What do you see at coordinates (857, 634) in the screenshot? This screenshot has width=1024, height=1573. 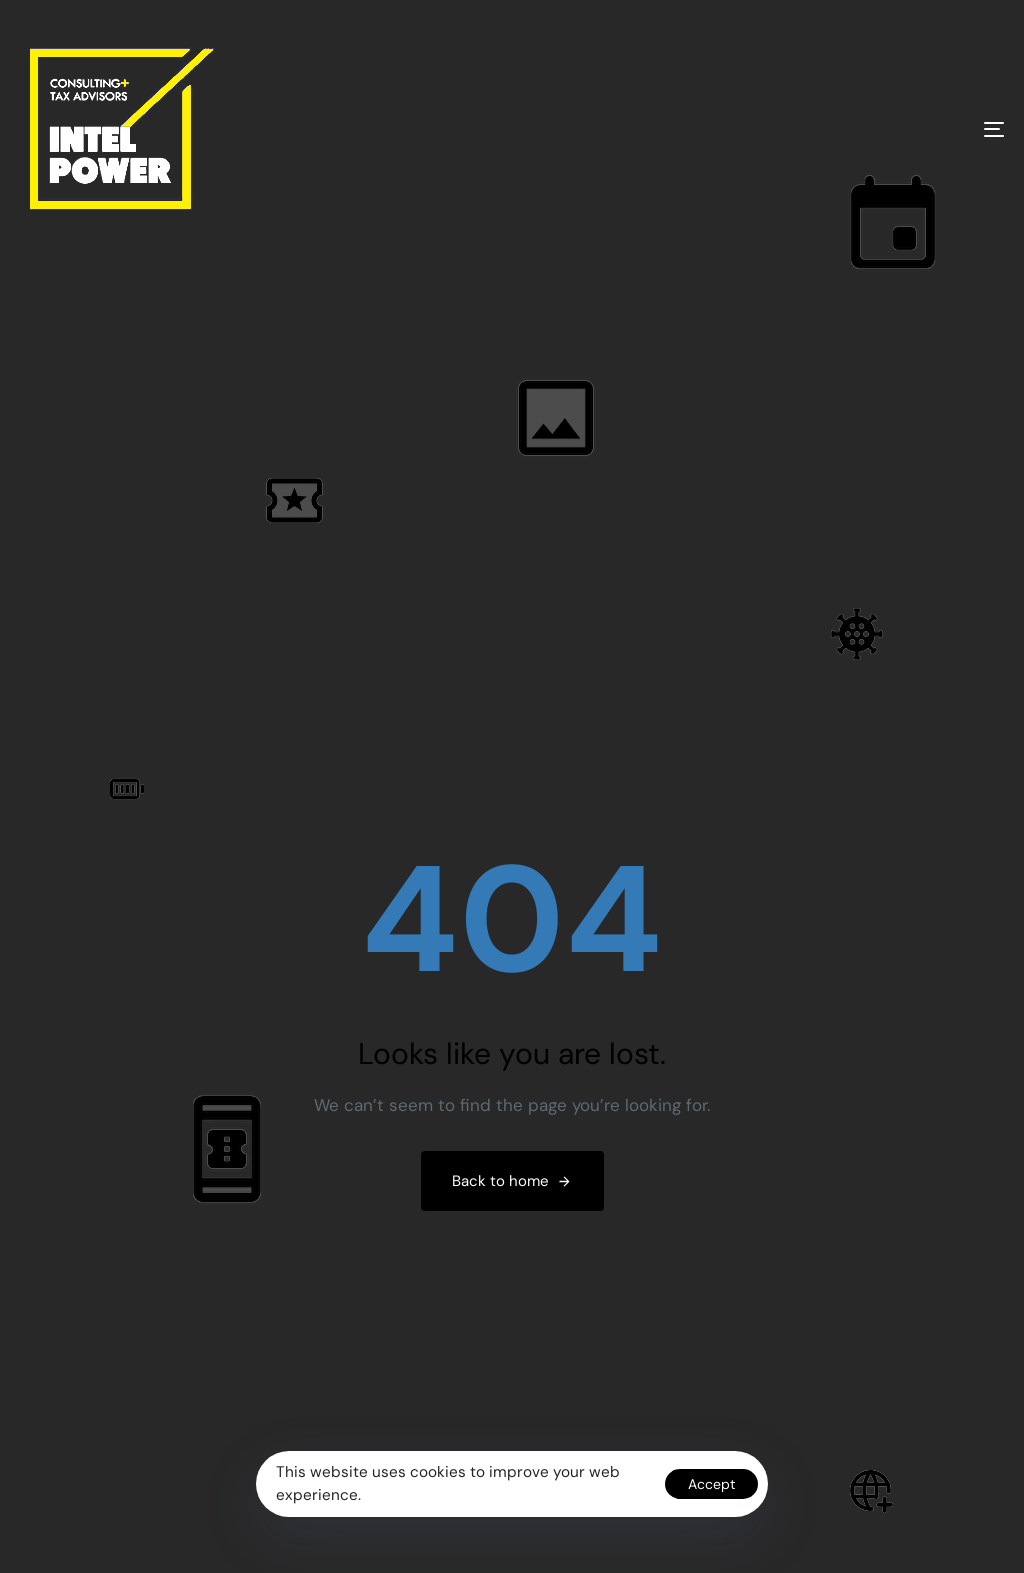 I see `view covid-19 health information` at bounding box center [857, 634].